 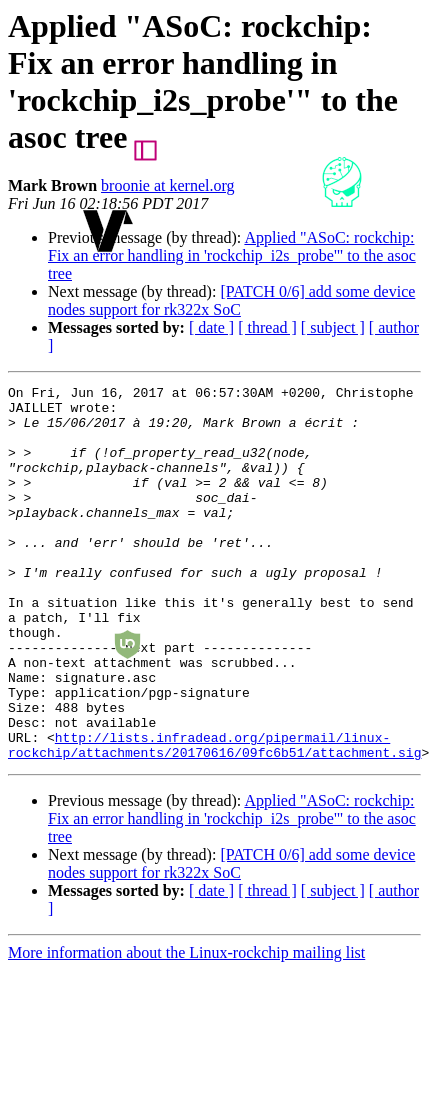 What do you see at coordinates (145, 150) in the screenshot?
I see `toggle the sidebar panel` at bounding box center [145, 150].